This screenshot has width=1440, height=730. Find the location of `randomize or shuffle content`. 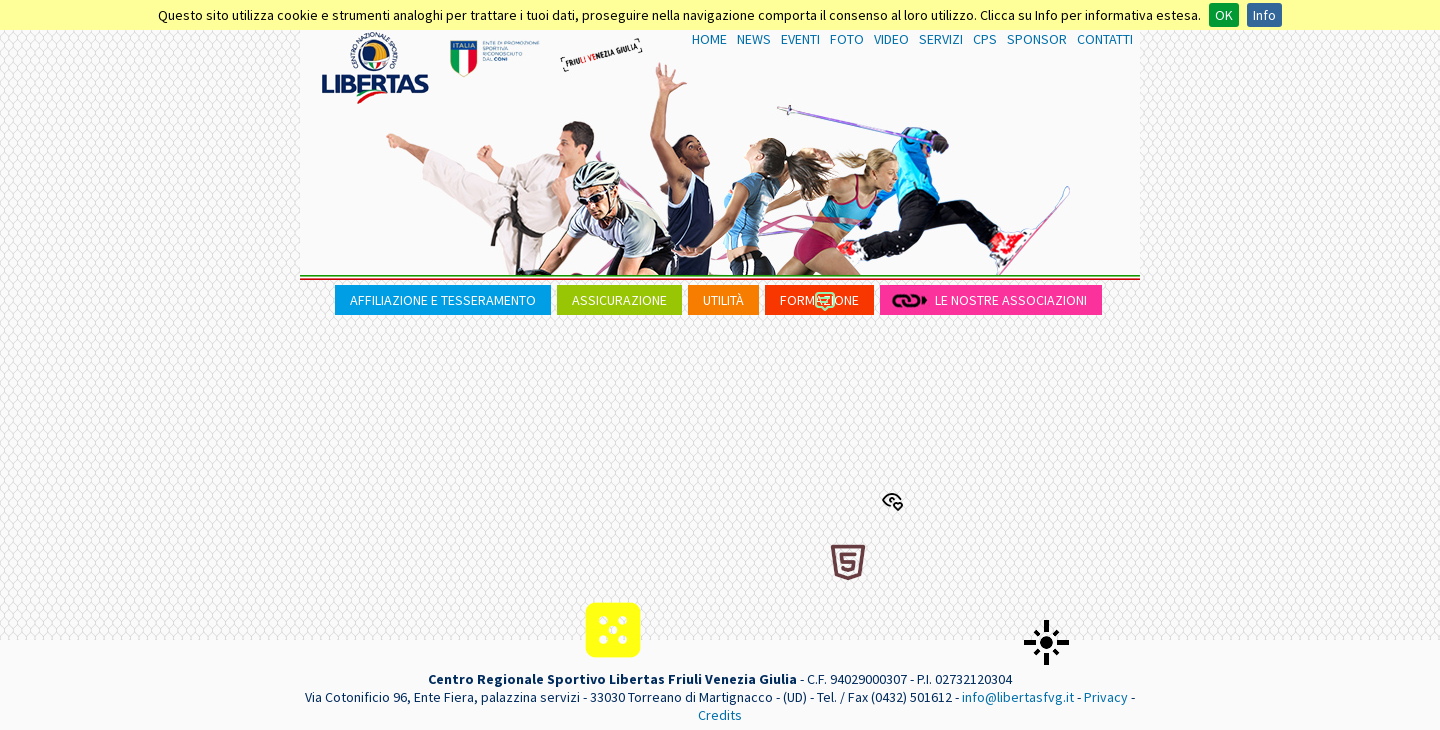

randomize or shuffle content is located at coordinates (613, 630).